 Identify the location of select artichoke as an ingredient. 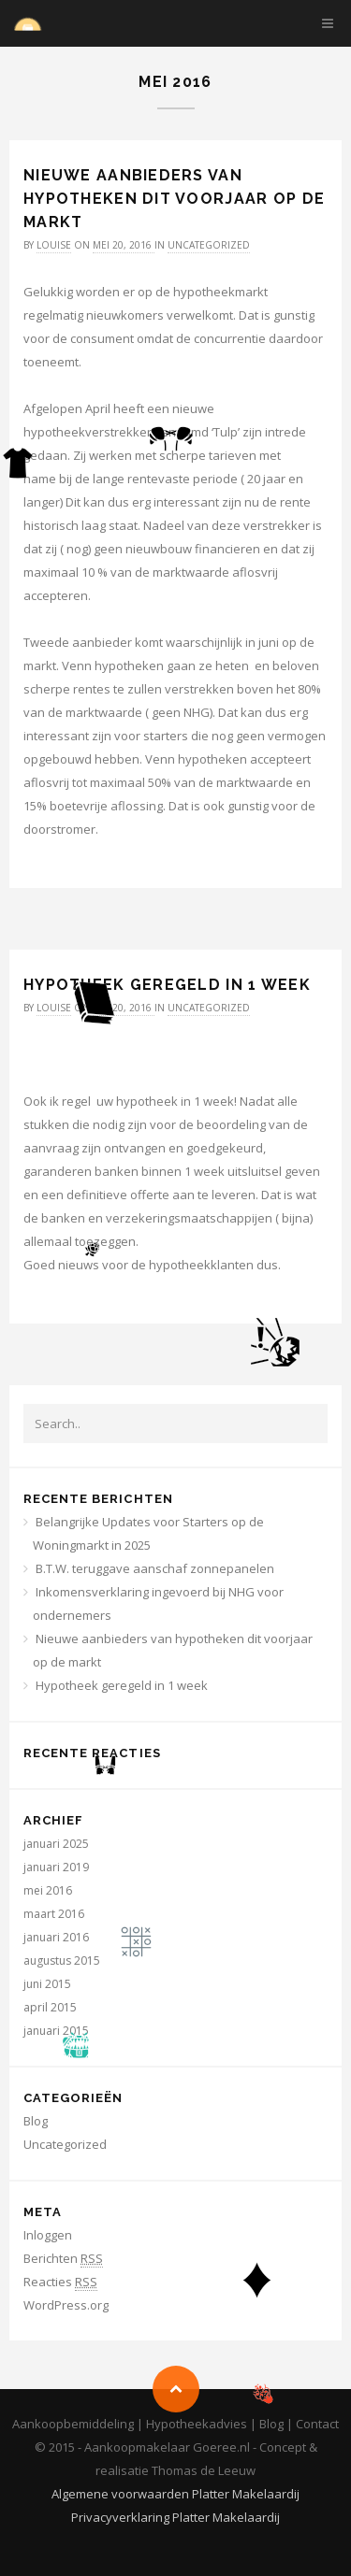
(92, 1249).